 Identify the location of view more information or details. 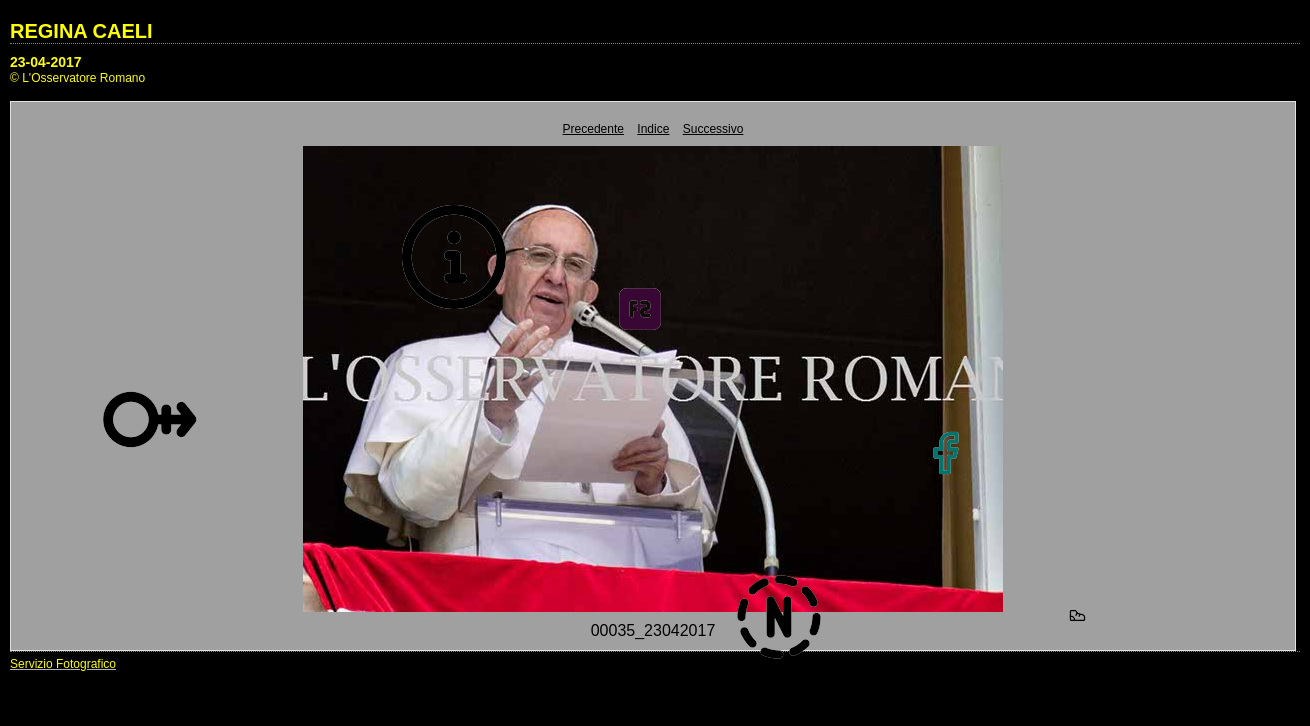
(454, 257).